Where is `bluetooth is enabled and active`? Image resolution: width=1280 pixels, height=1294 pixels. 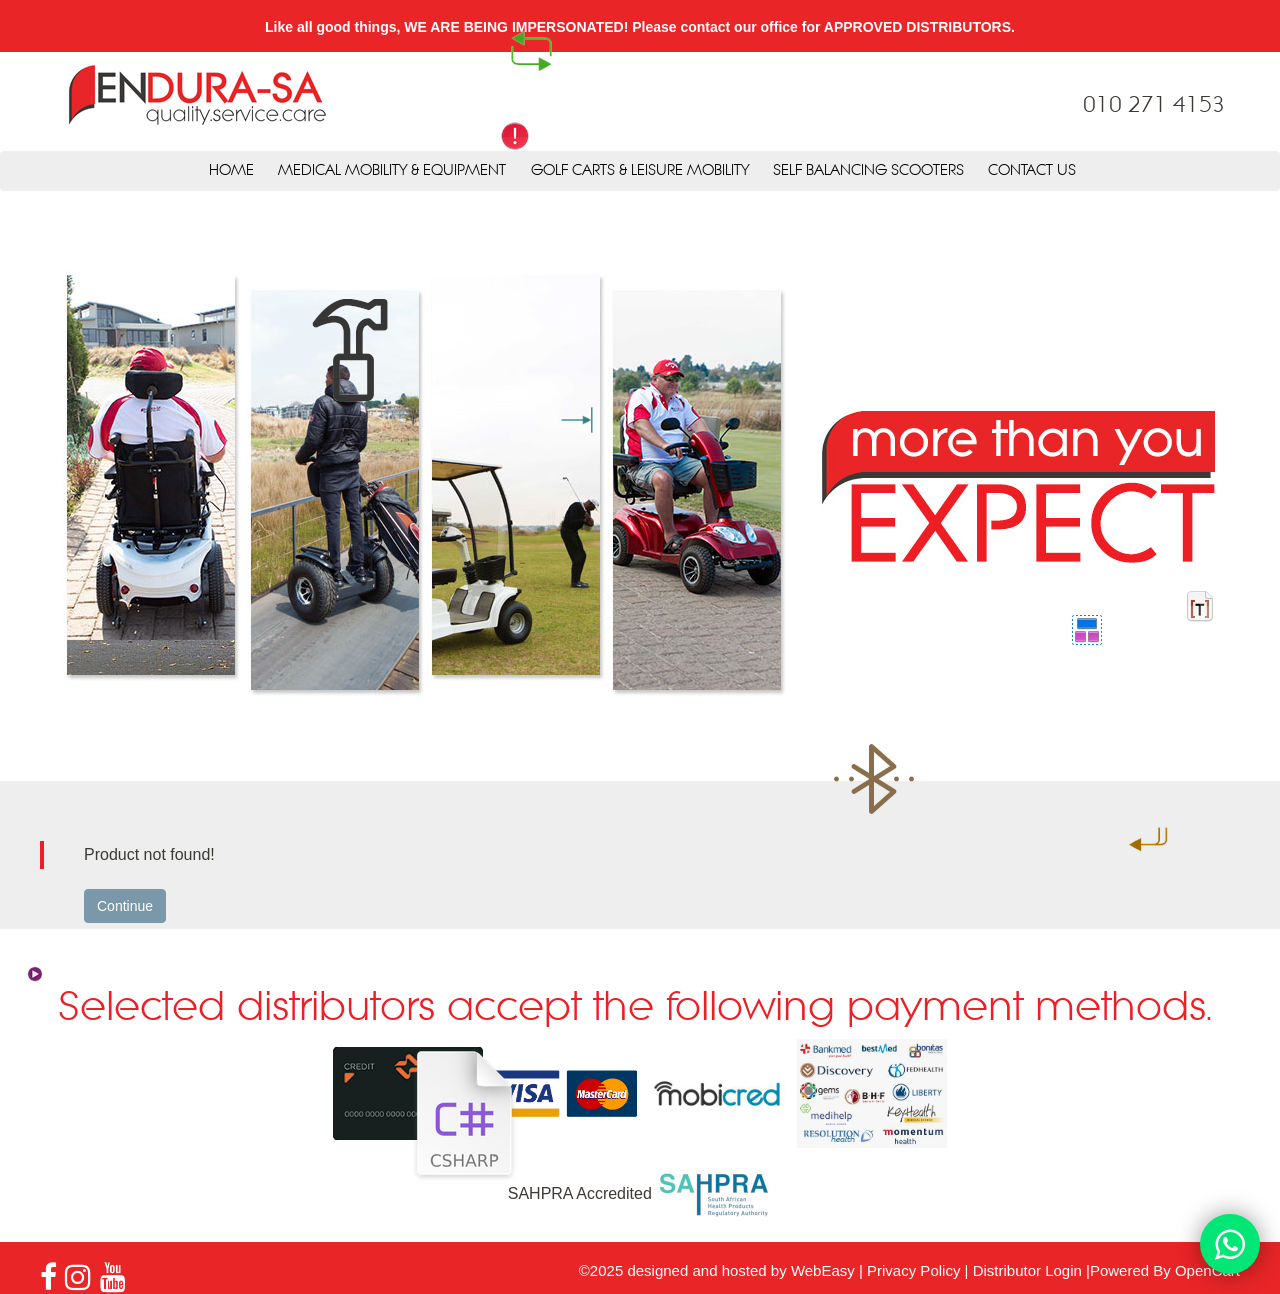 bluetooth is enabled and active is located at coordinates (874, 779).